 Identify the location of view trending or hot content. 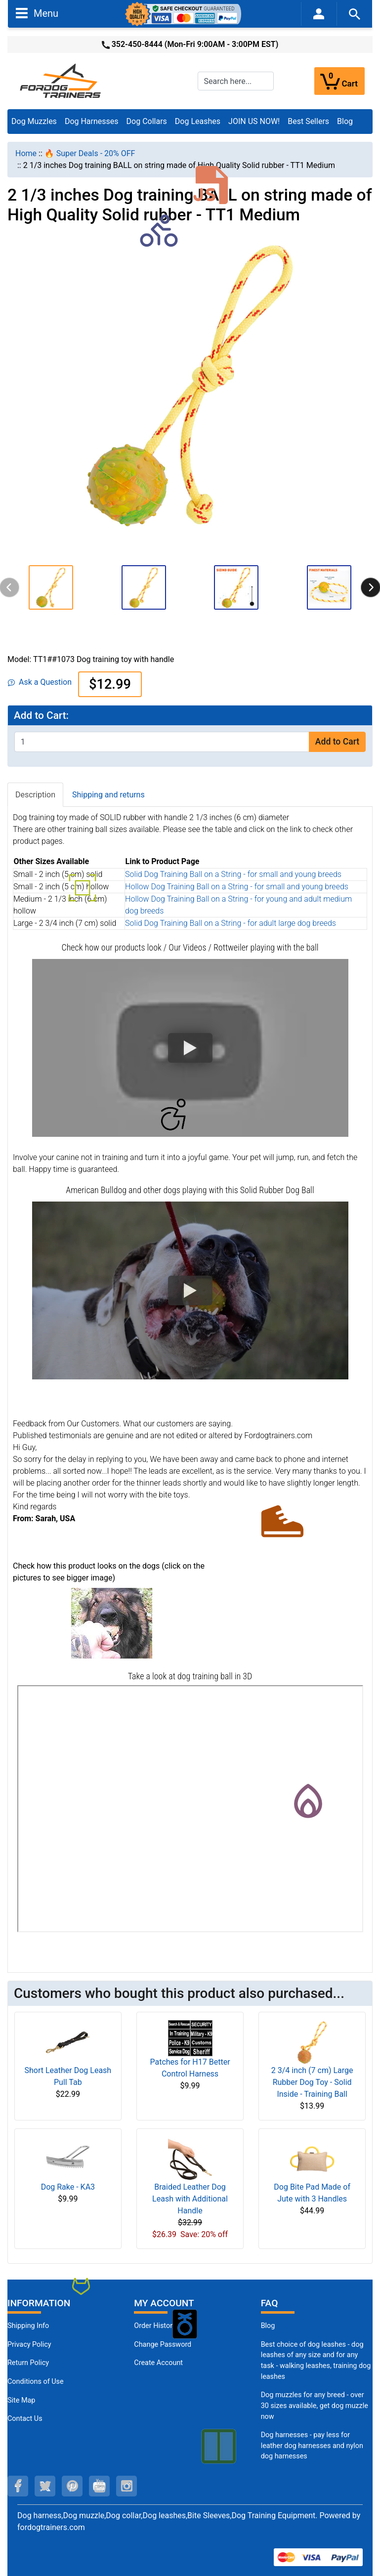
(308, 1801).